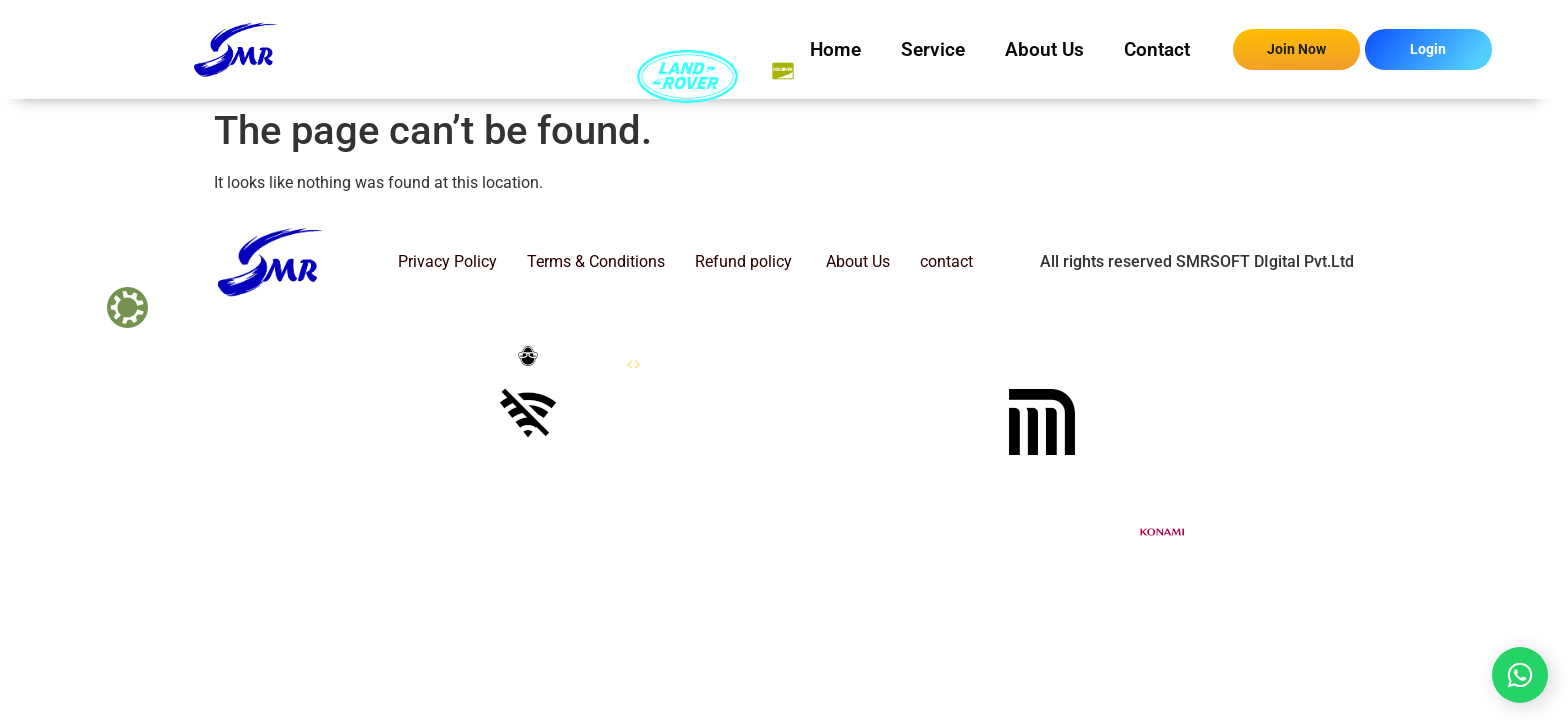 The width and height of the screenshot is (1568, 720). What do you see at coordinates (1042, 422) in the screenshot?
I see `open the Mexico City Metro app` at bounding box center [1042, 422].